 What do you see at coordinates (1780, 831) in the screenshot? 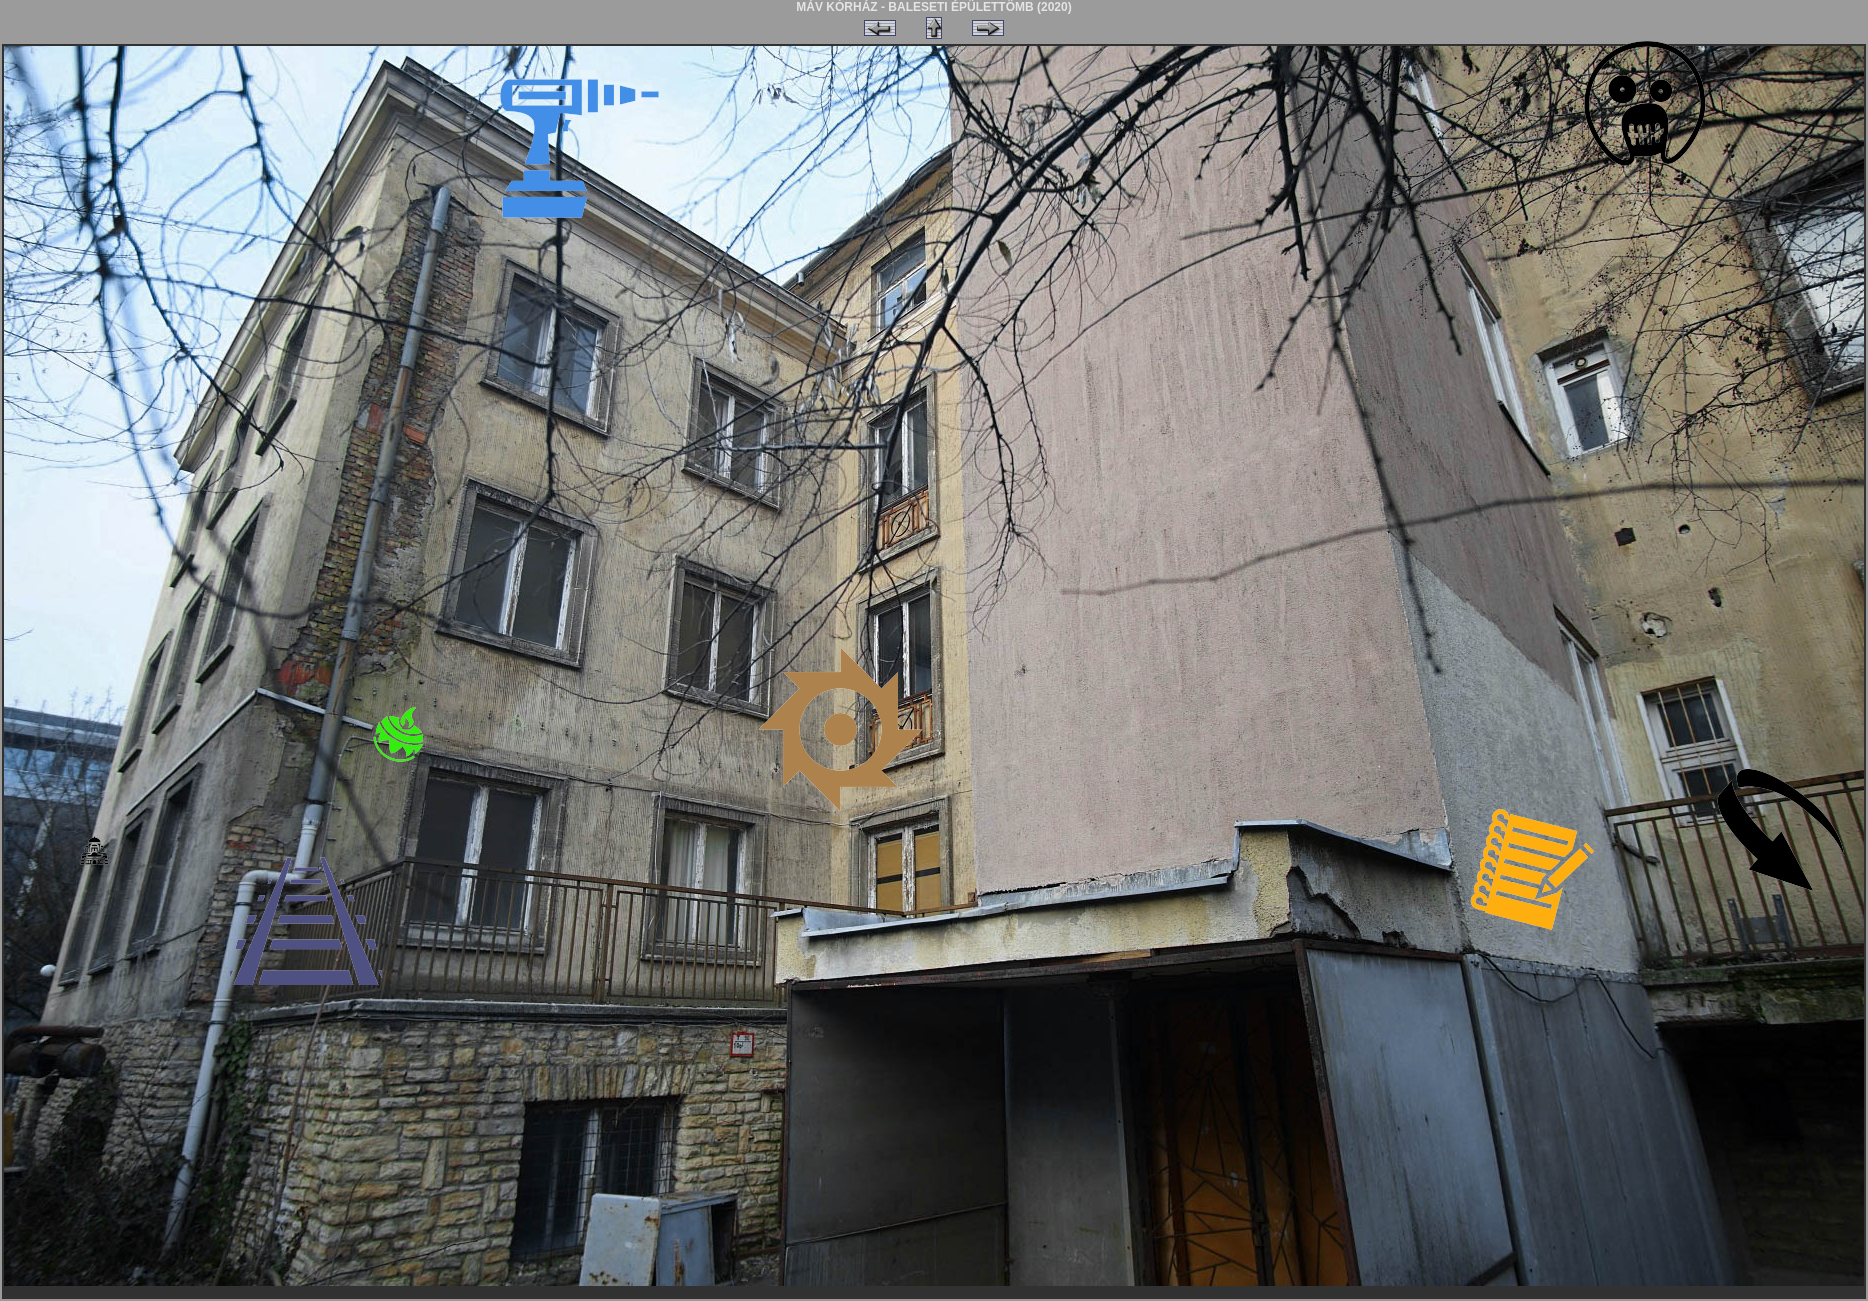
I see `rapidshare file hosting service logo` at bounding box center [1780, 831].